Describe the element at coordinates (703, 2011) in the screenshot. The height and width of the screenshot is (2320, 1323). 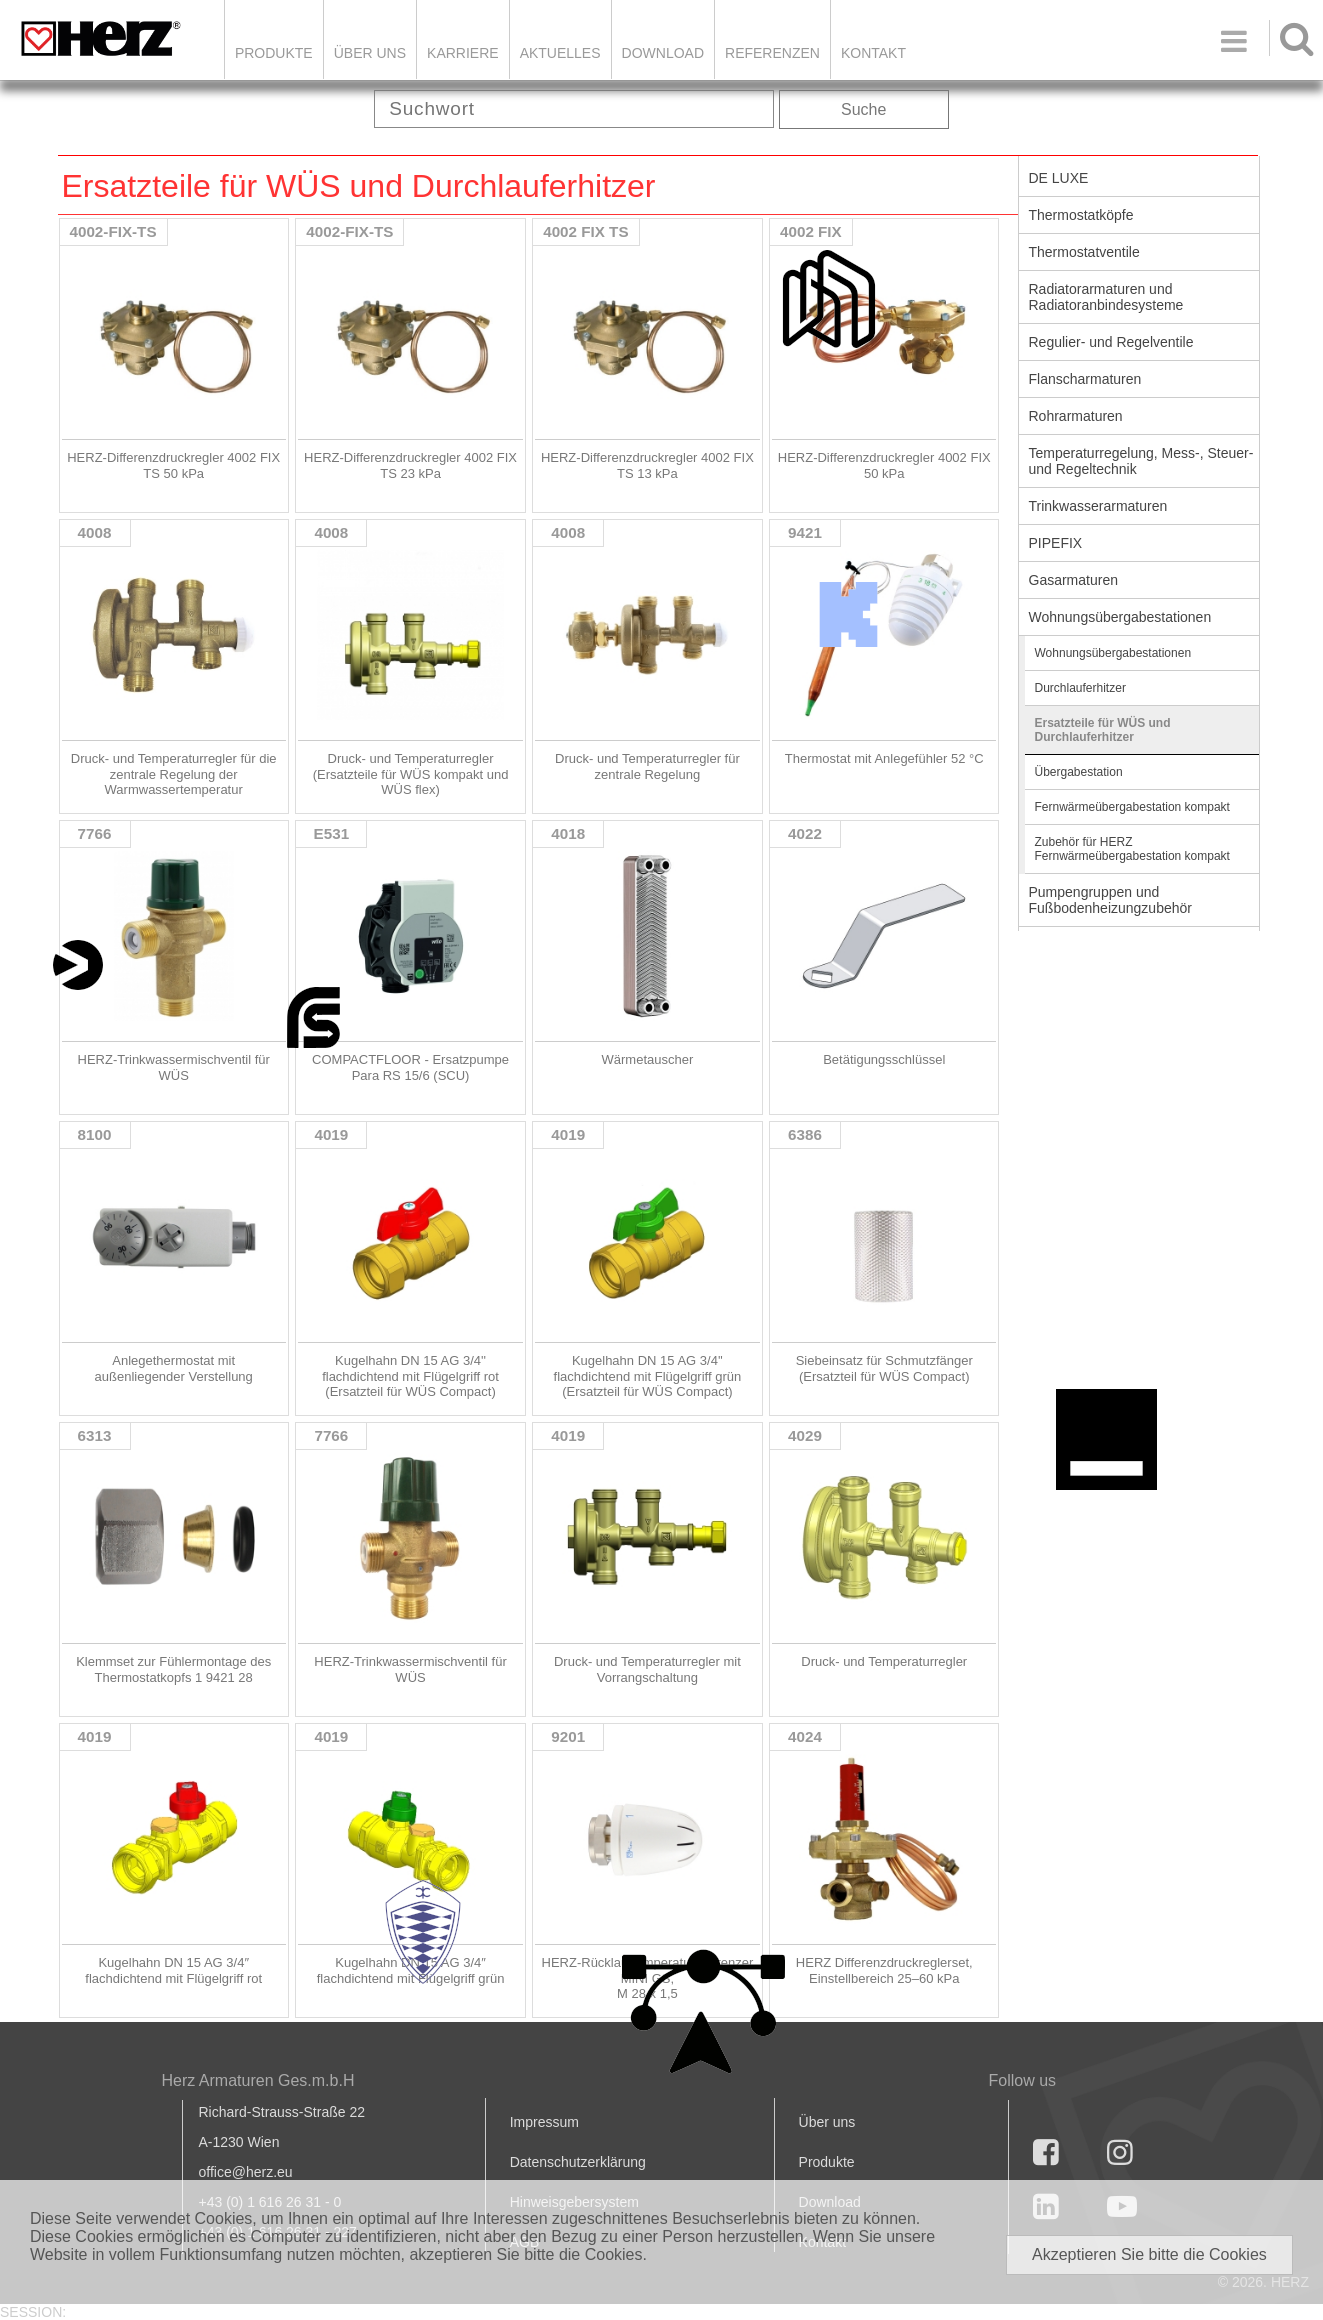
I see `SVGtrace logo` at that location.